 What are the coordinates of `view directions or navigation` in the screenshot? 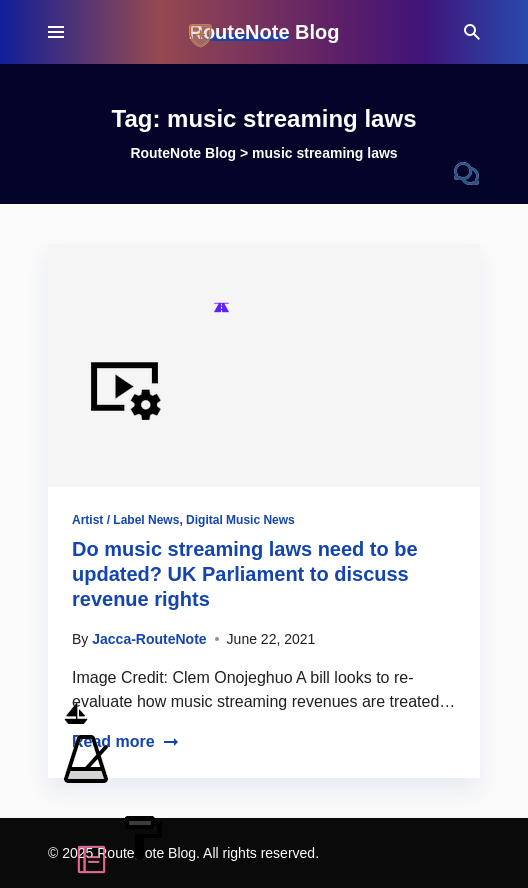 It's located at (221, 307).